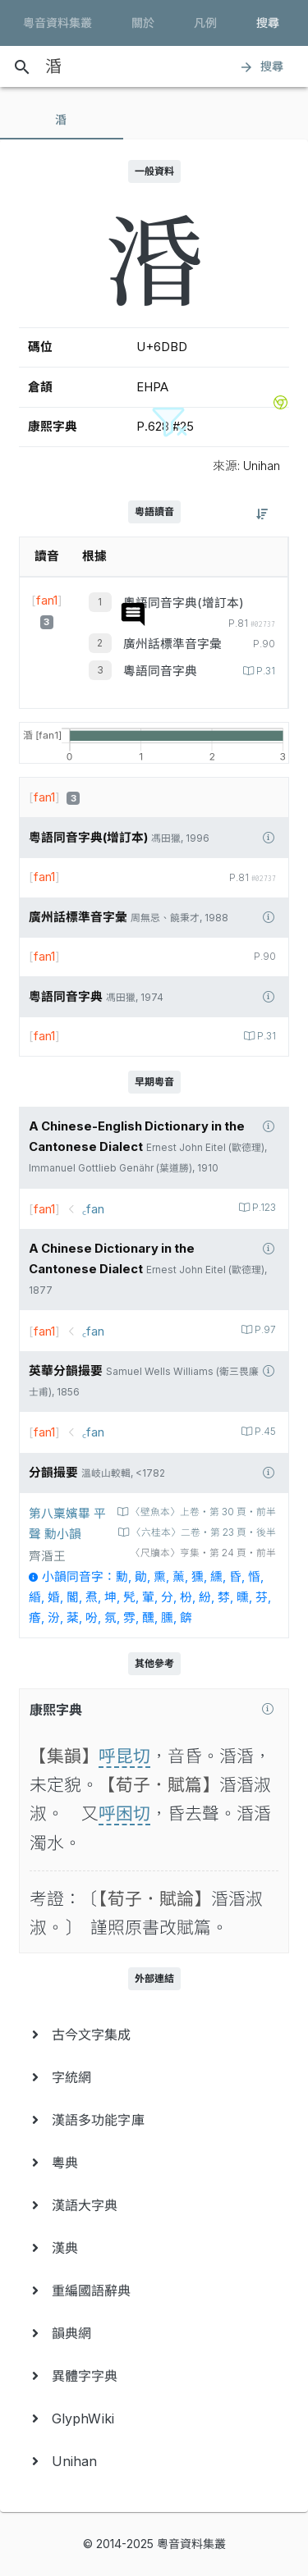  What do you see at coordinates (133, 614) in the screenshot?
I see `open comments section` at bounding box center [133, 614].